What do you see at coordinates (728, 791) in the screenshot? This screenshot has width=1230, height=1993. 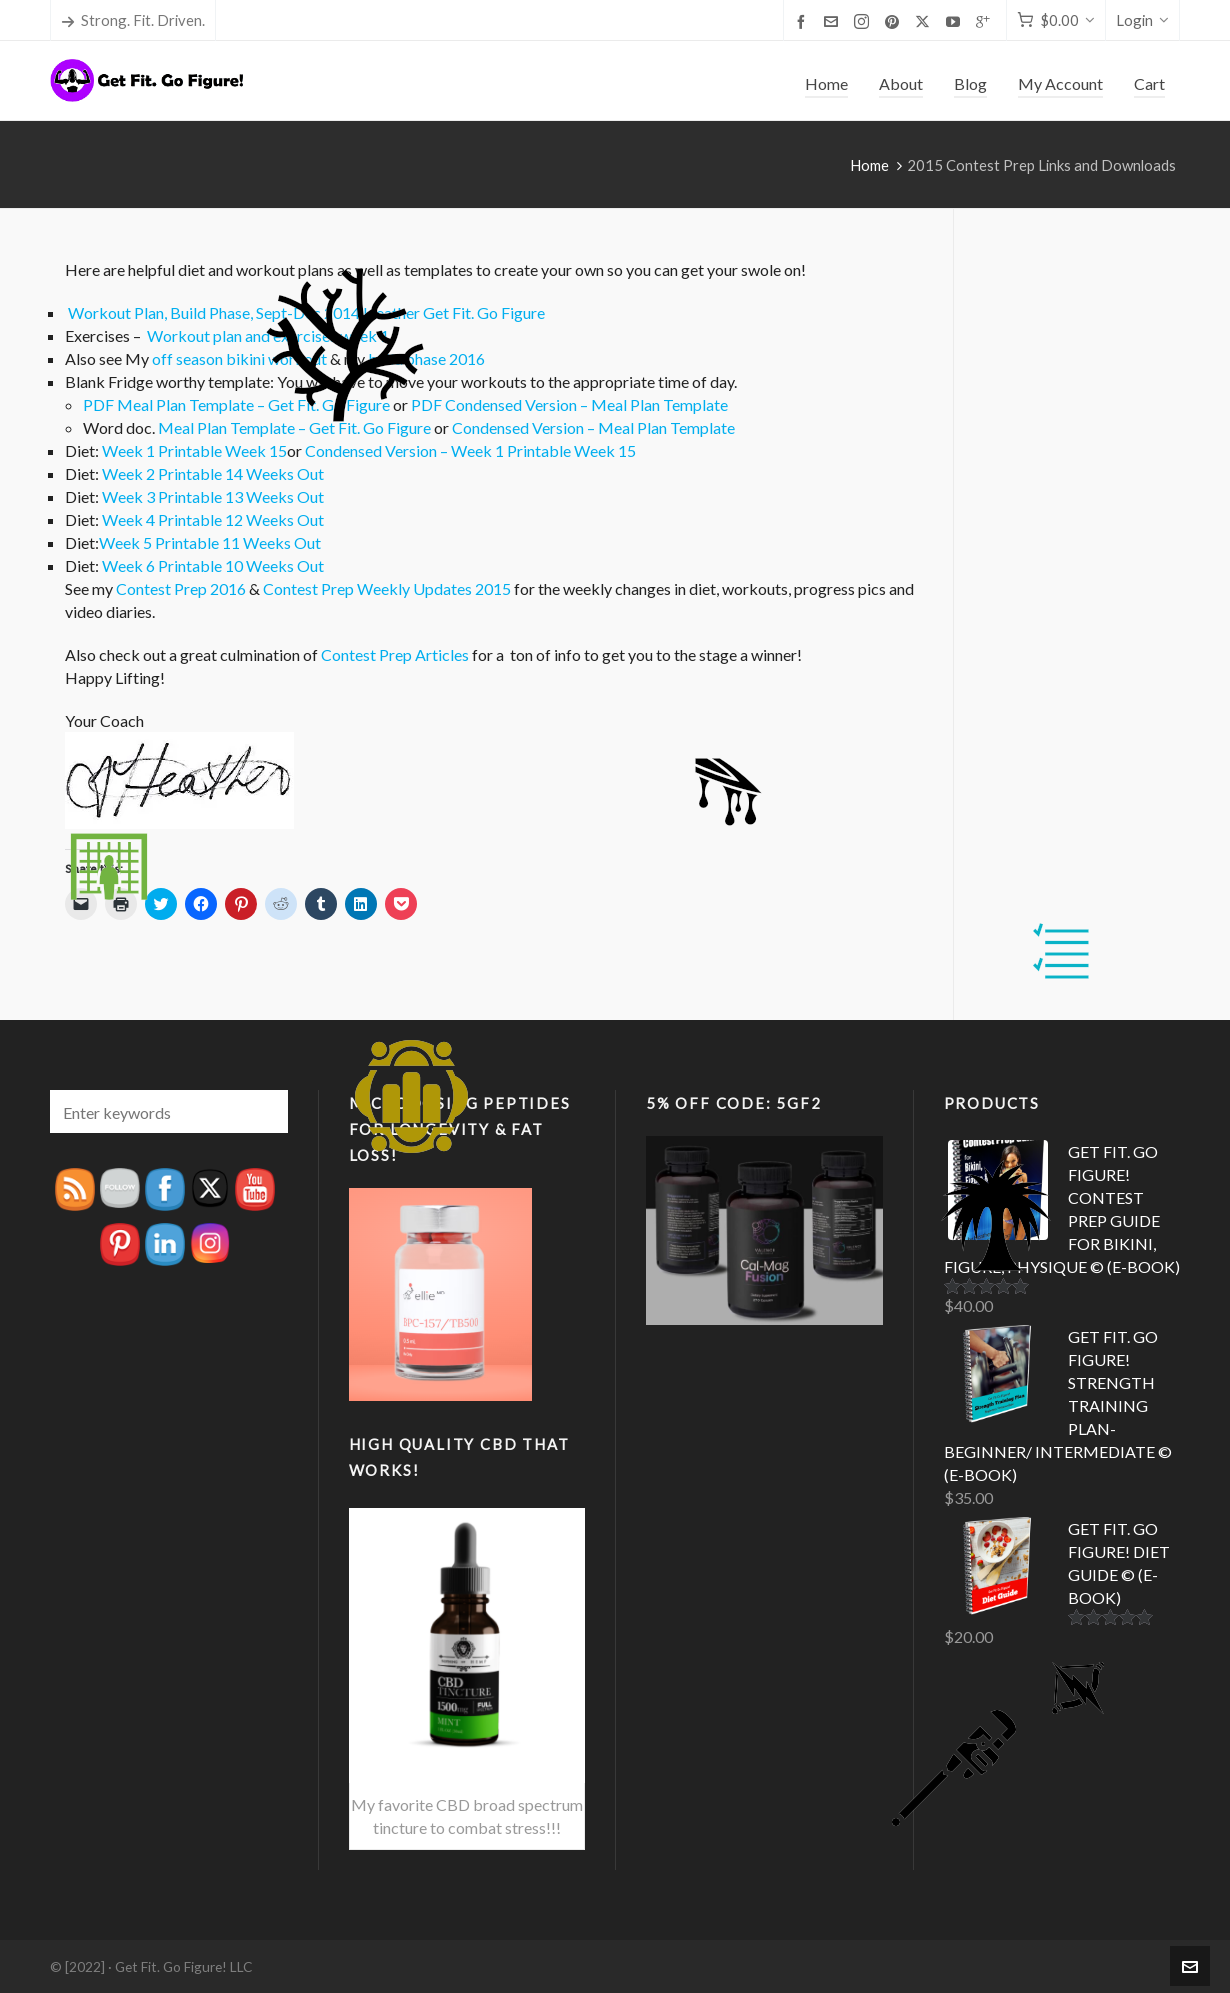 I see `indicates a critical hit or bleeding effect` at bounding box center [728, 791].